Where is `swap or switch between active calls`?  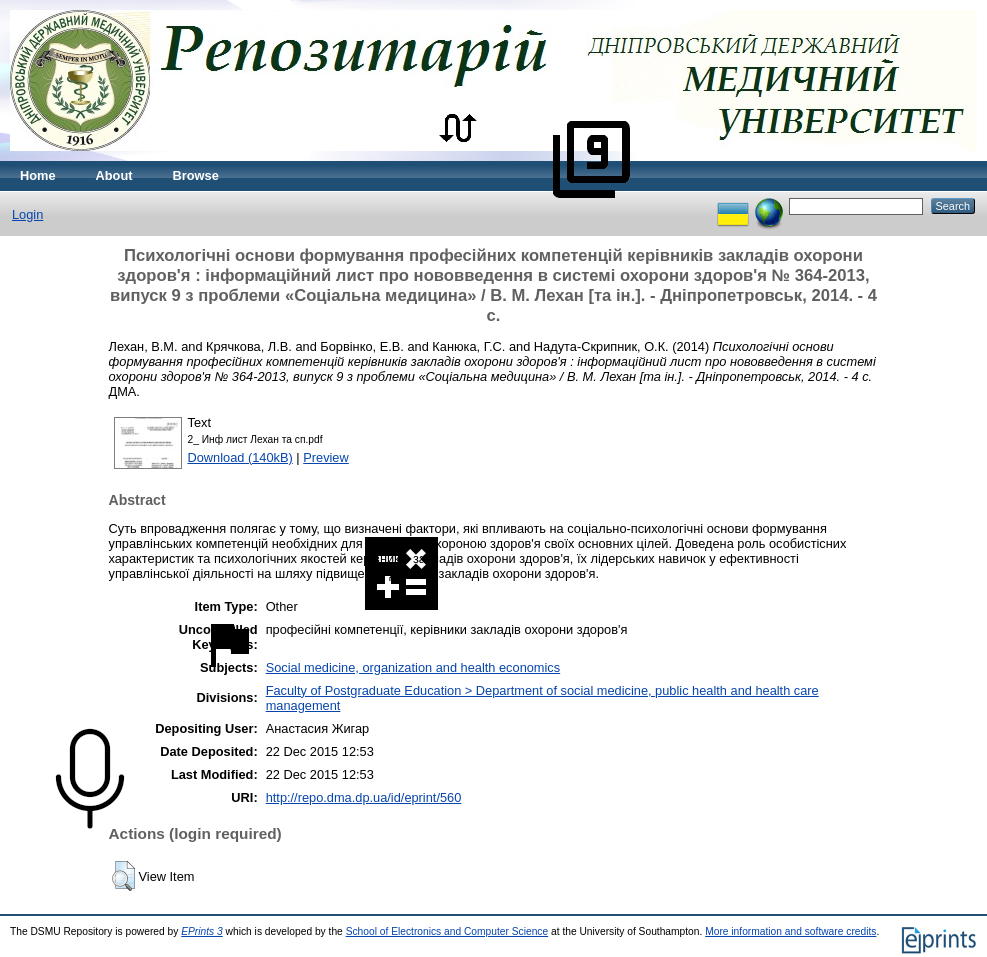 swap or switch between active calls is located at coordinates (458, 129).